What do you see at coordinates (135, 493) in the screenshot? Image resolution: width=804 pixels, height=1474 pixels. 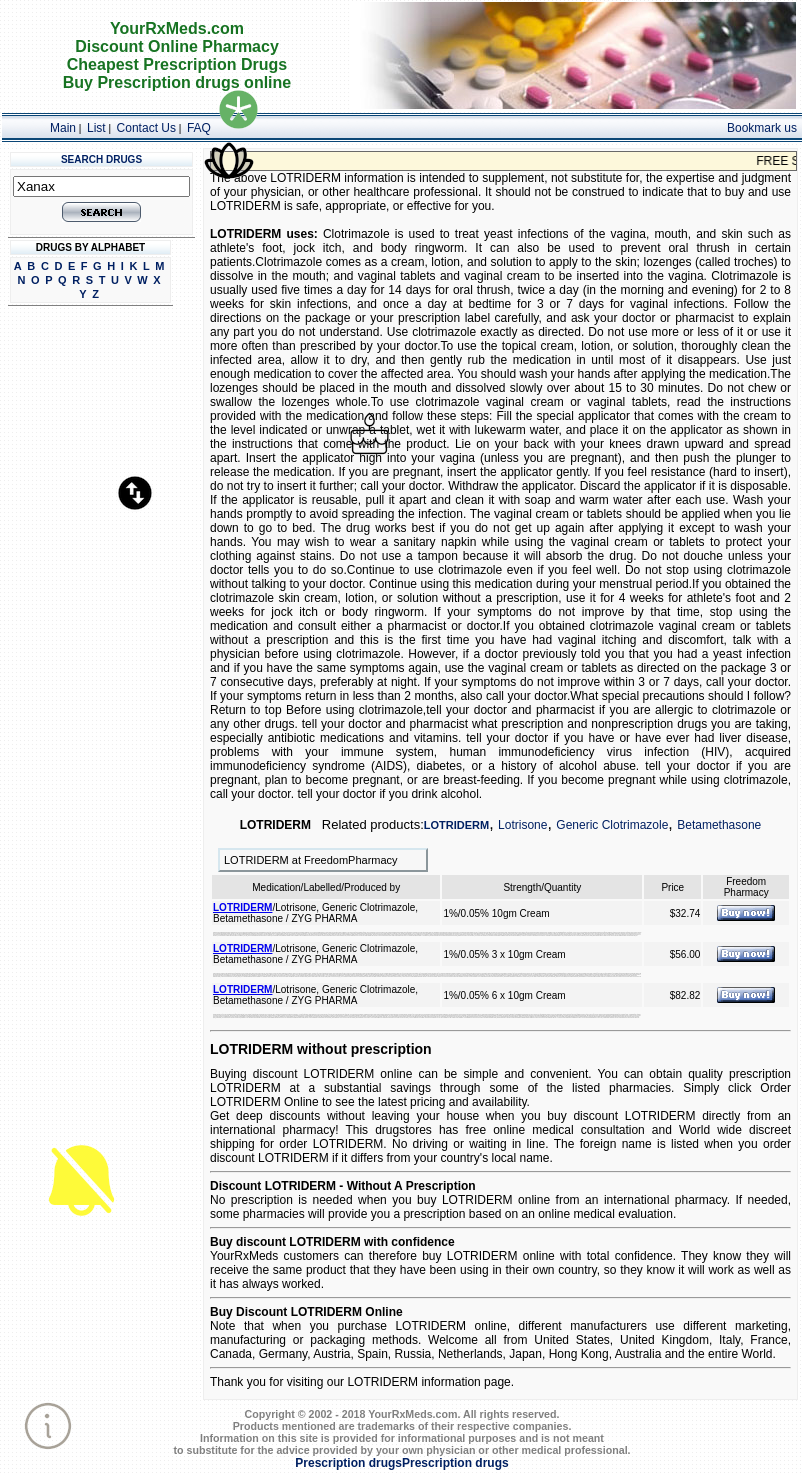 I see `swap or reorder items vertically` at bounding box center [135, 493].